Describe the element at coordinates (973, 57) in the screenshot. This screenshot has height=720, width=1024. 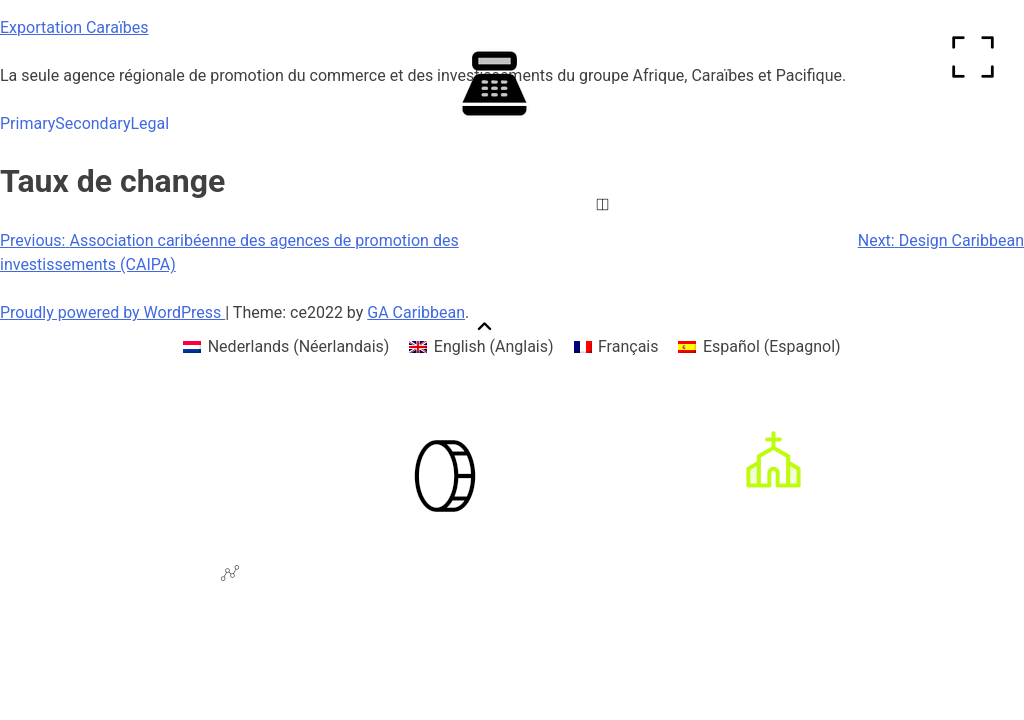
I see `expand to fullscreen mode` at that location.